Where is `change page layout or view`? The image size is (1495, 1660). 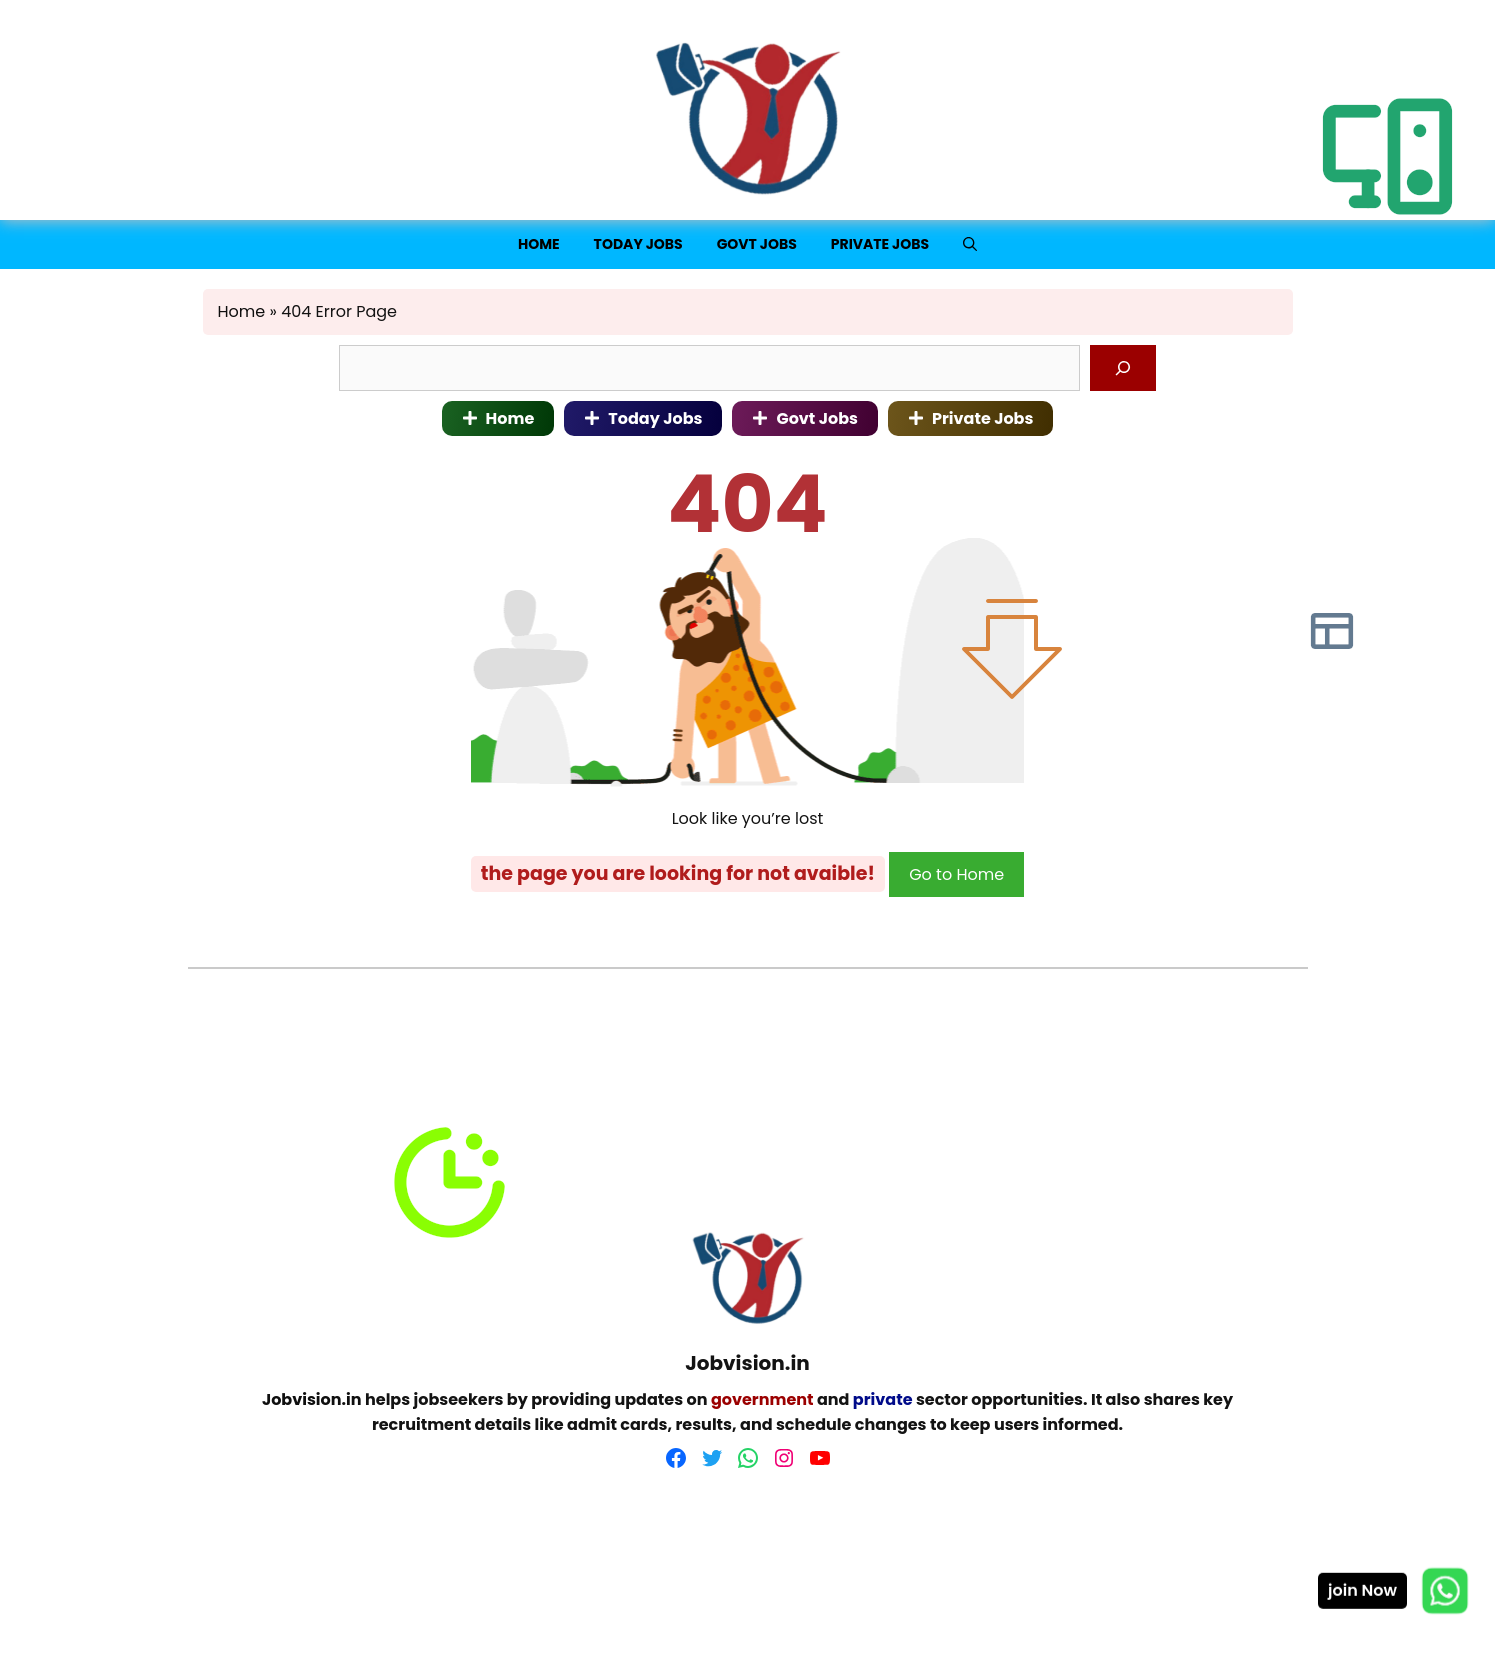 change page layout or view is located at coordinates (1332, 631).